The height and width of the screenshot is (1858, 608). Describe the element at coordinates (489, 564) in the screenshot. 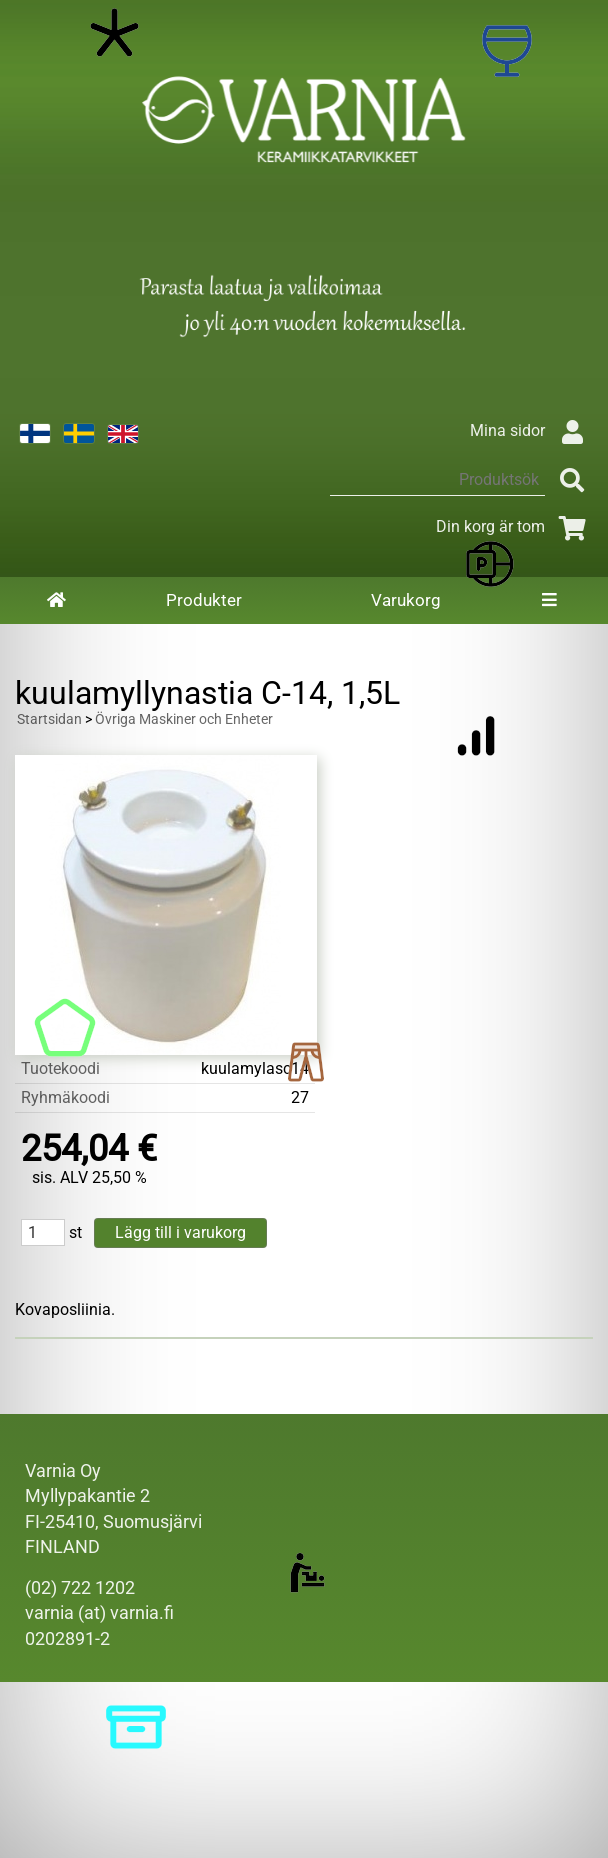

I see `open microsoft powerpoint` at that location.